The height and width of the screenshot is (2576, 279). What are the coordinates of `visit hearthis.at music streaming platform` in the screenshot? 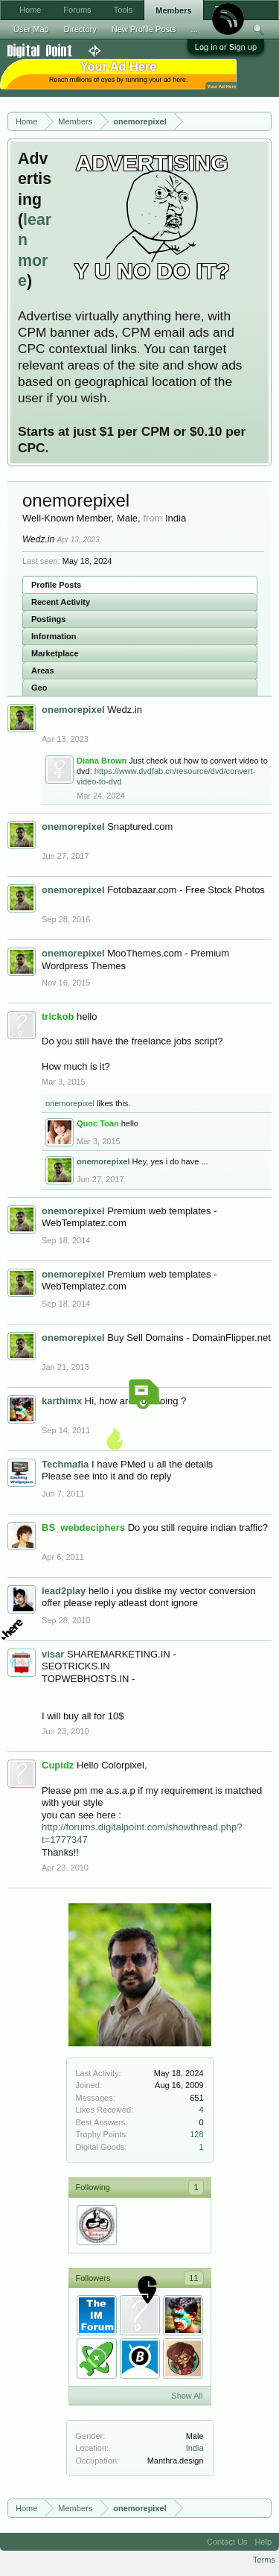 It's located at (228, 19).